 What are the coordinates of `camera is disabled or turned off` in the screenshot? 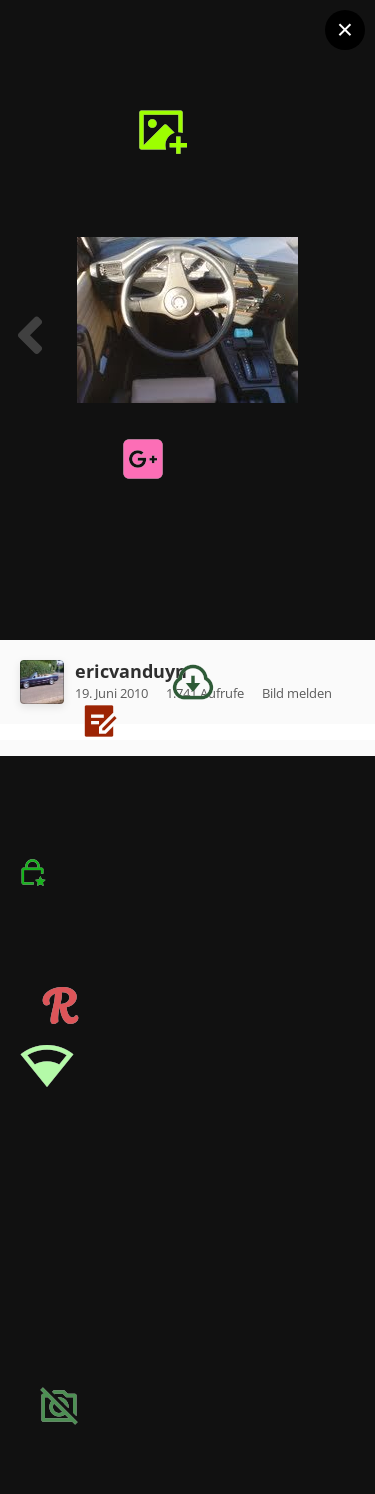 It's located at (59, 1406).